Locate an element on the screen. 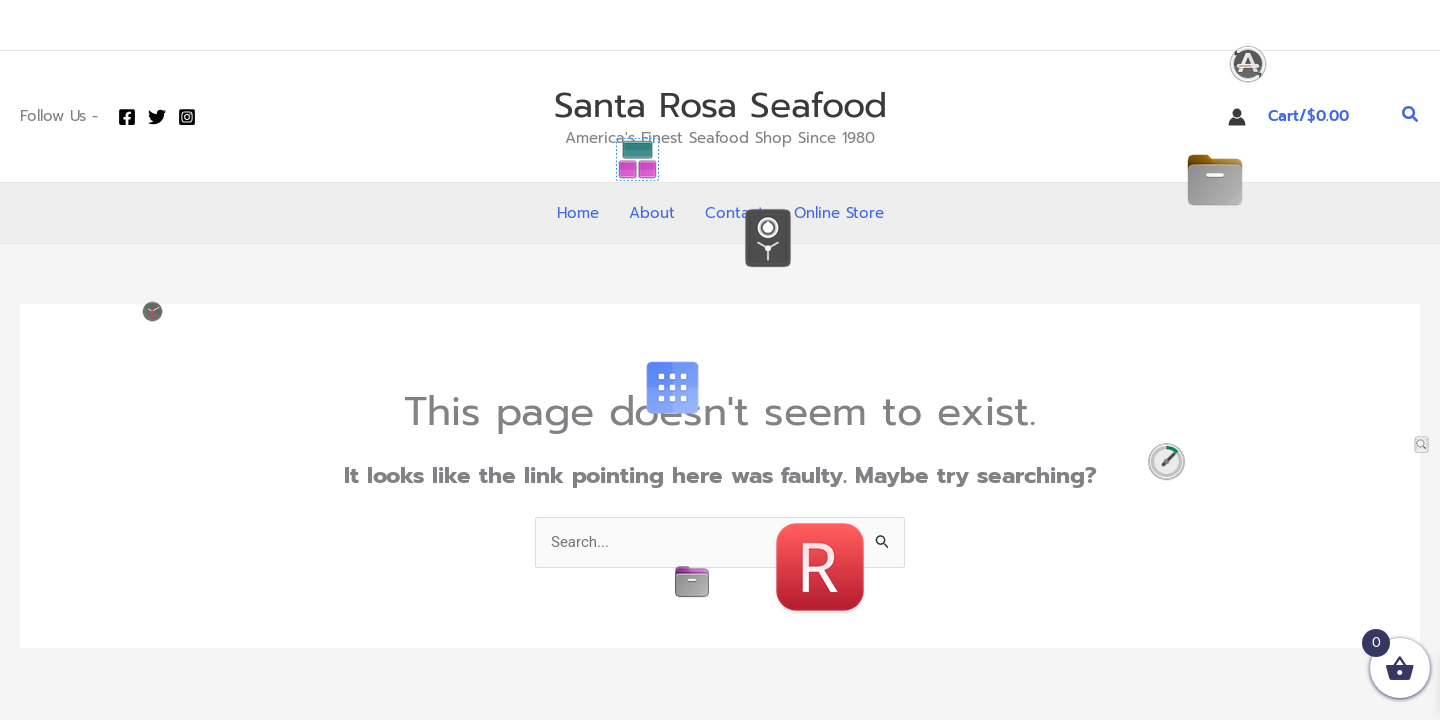 The height and width of the screenshot is (720, 1440). open the file manager application is located at coordinates (1215, 180).